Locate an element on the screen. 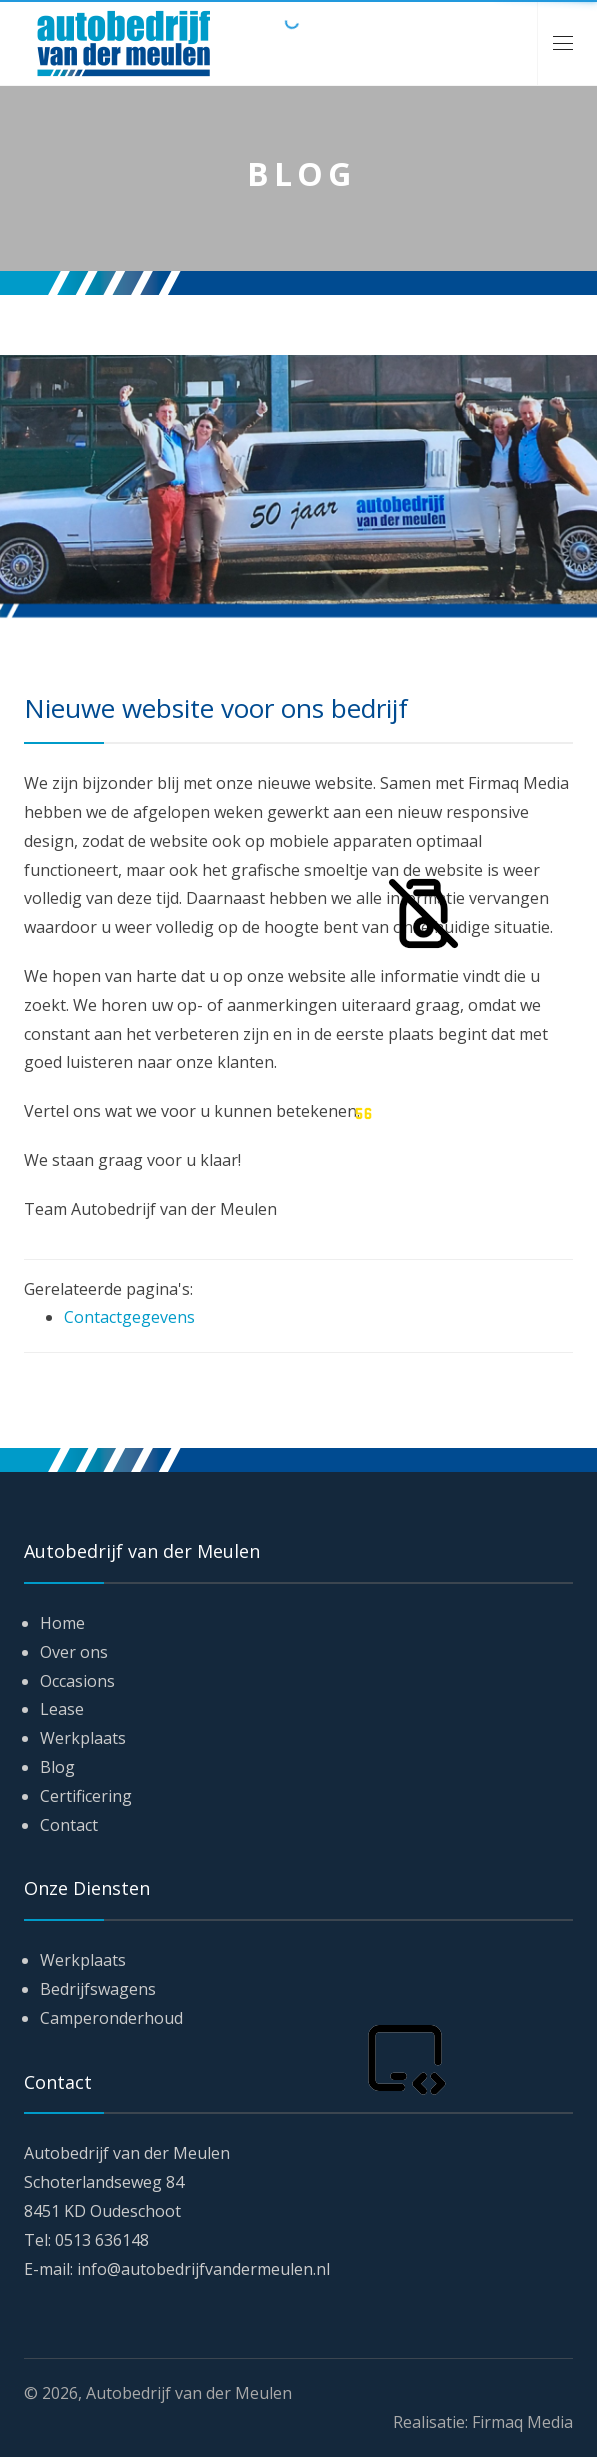  indicates dairy-free or no milk option is located at coordinates (423, 913).